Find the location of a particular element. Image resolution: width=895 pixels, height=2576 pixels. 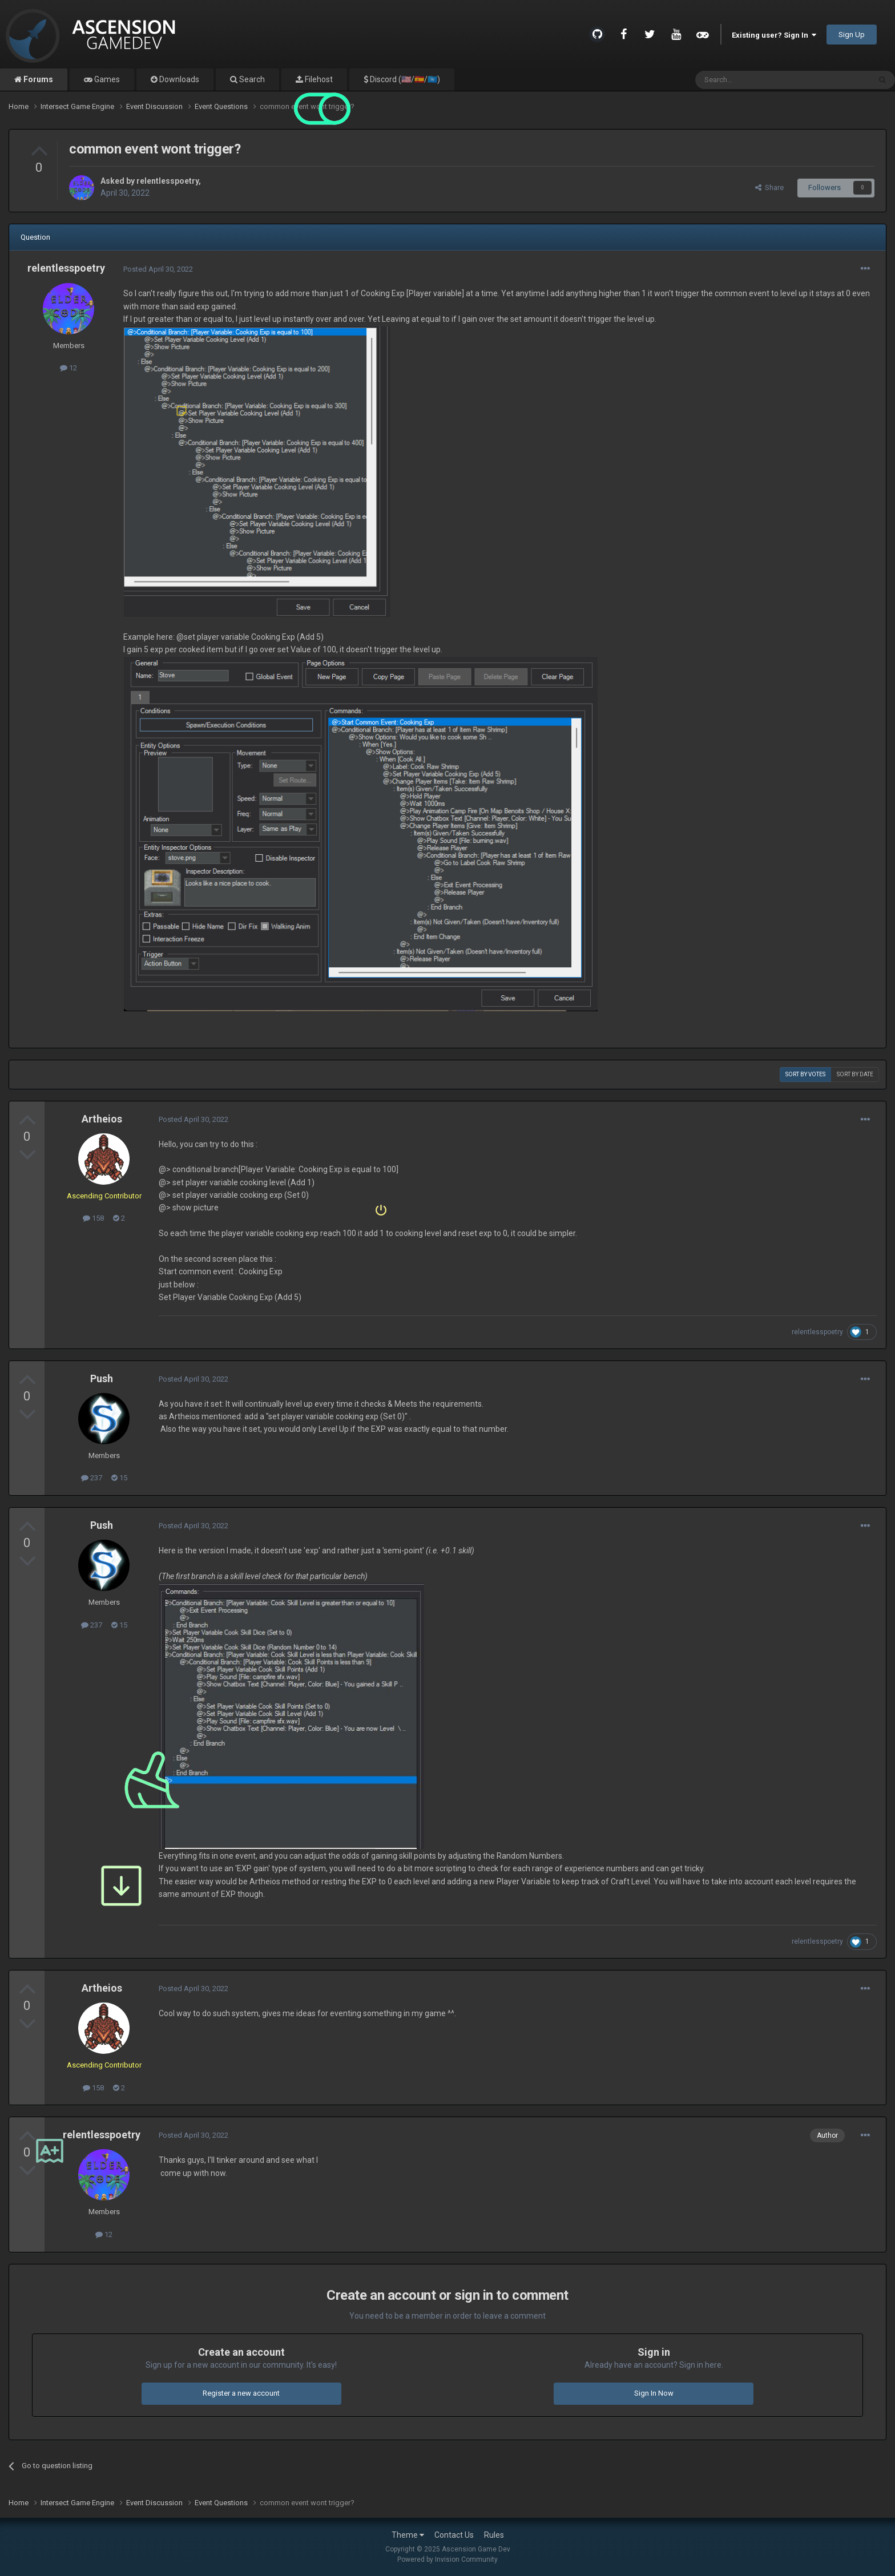

view exam or test results is located at coordinates (50, 2150).